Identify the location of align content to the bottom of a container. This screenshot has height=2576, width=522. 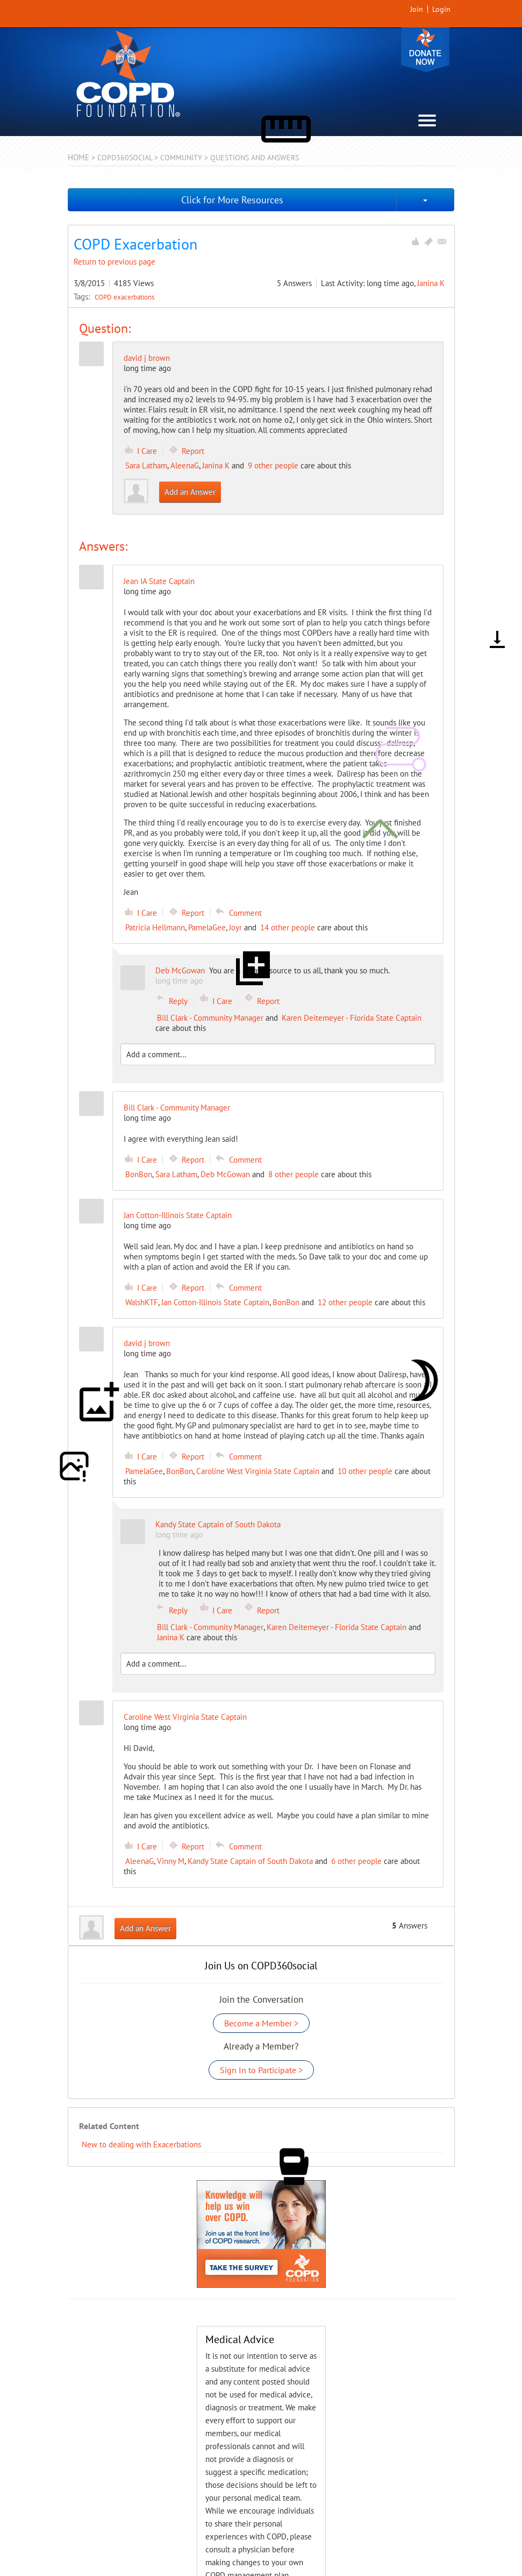
(497, 639).